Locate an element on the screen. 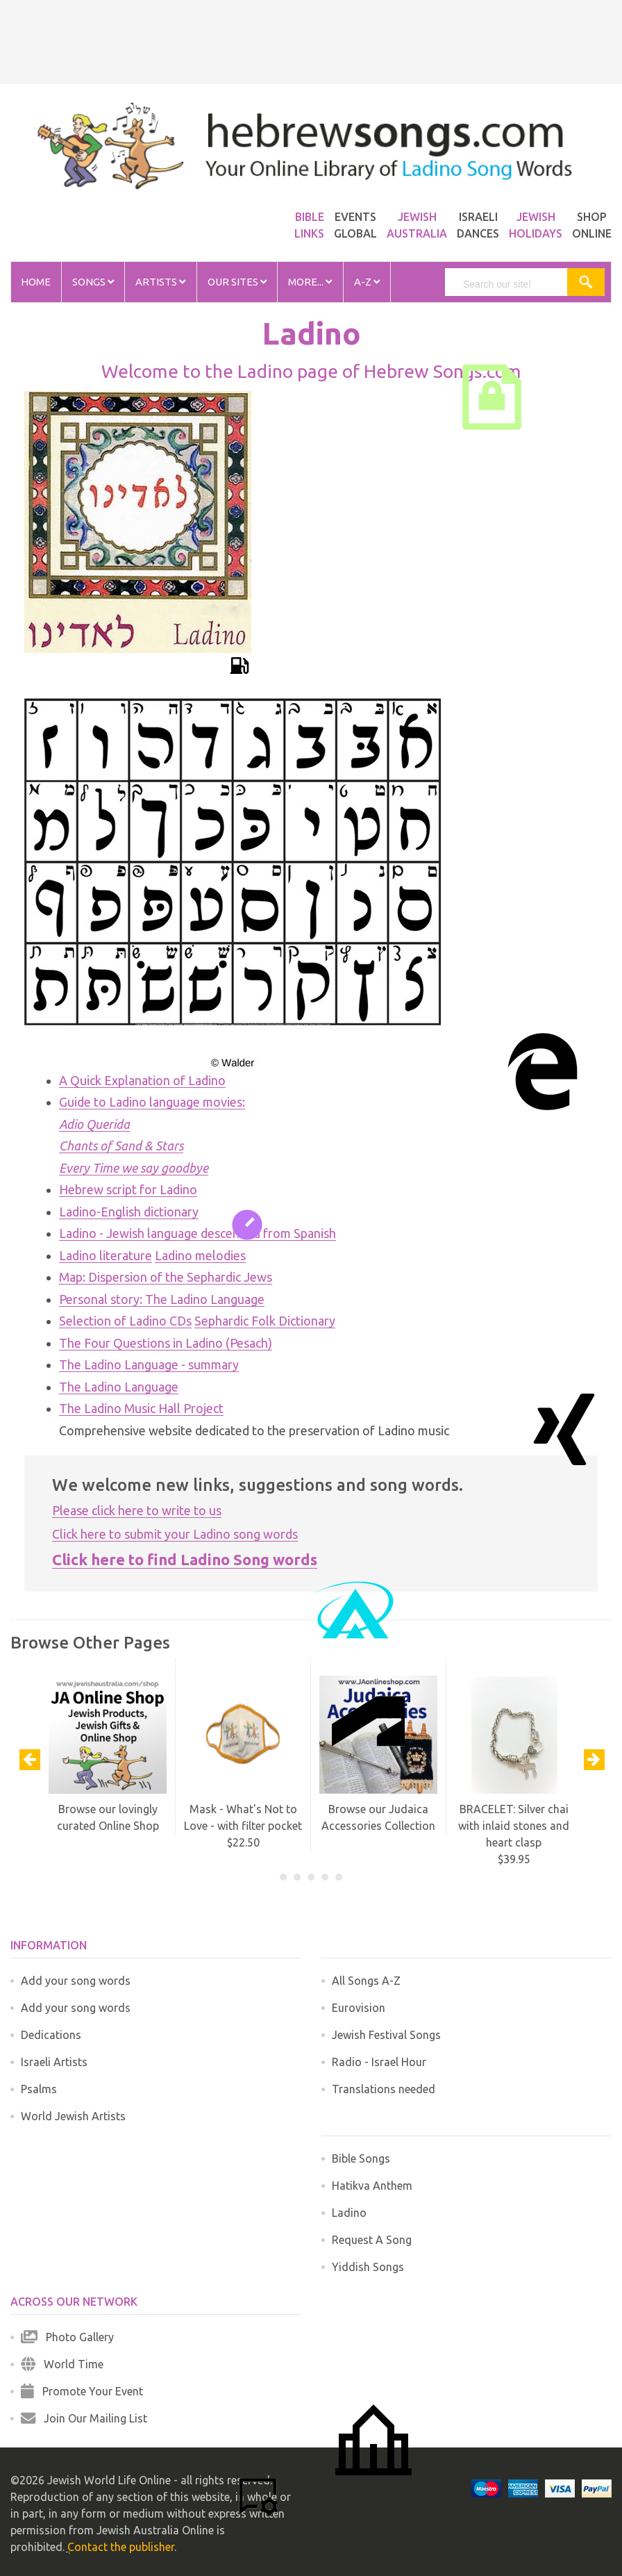 This screenshot has height=2576, width=622. find nearby gas stations is located at coordinates (239, 666).